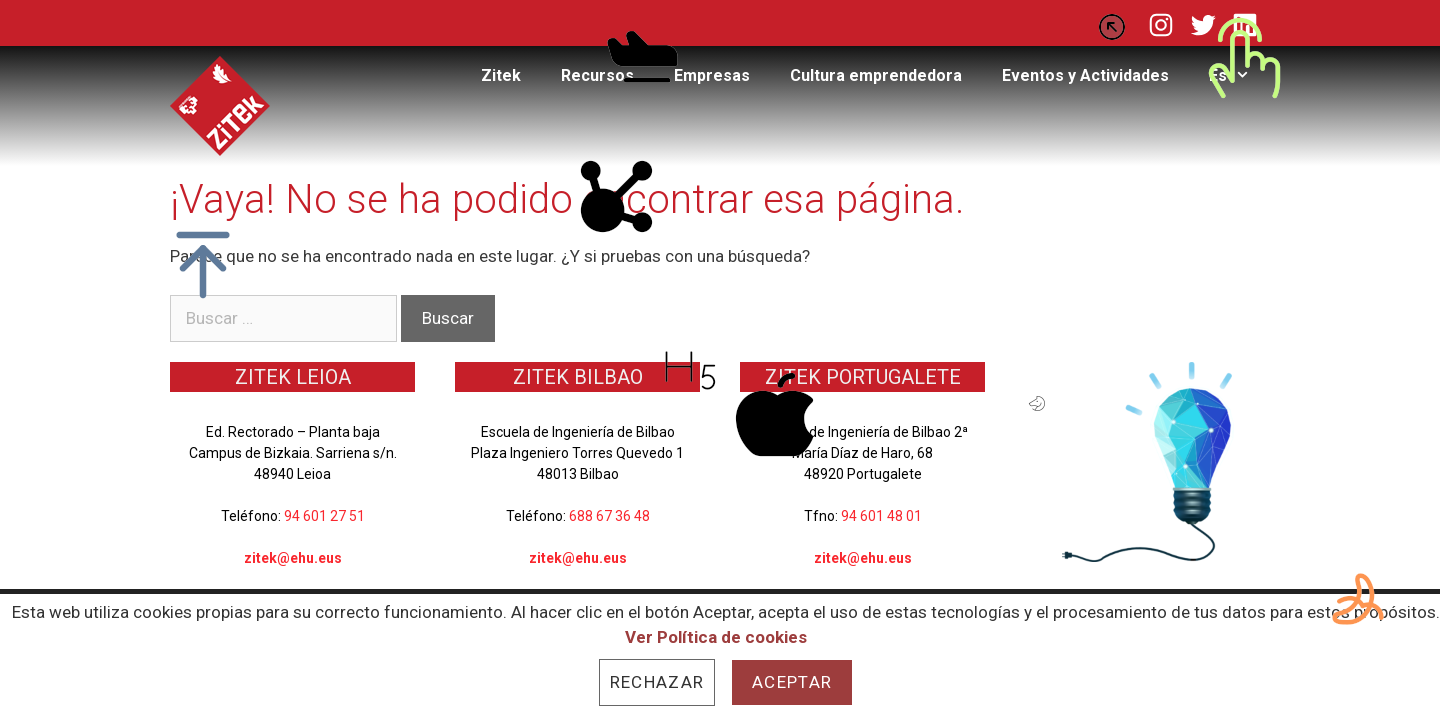 This screenshot has width=1440, height=720. Describe the element at coordinates (616, 196) in the screenshot. I see `access affiliate program or referral network` at that location.